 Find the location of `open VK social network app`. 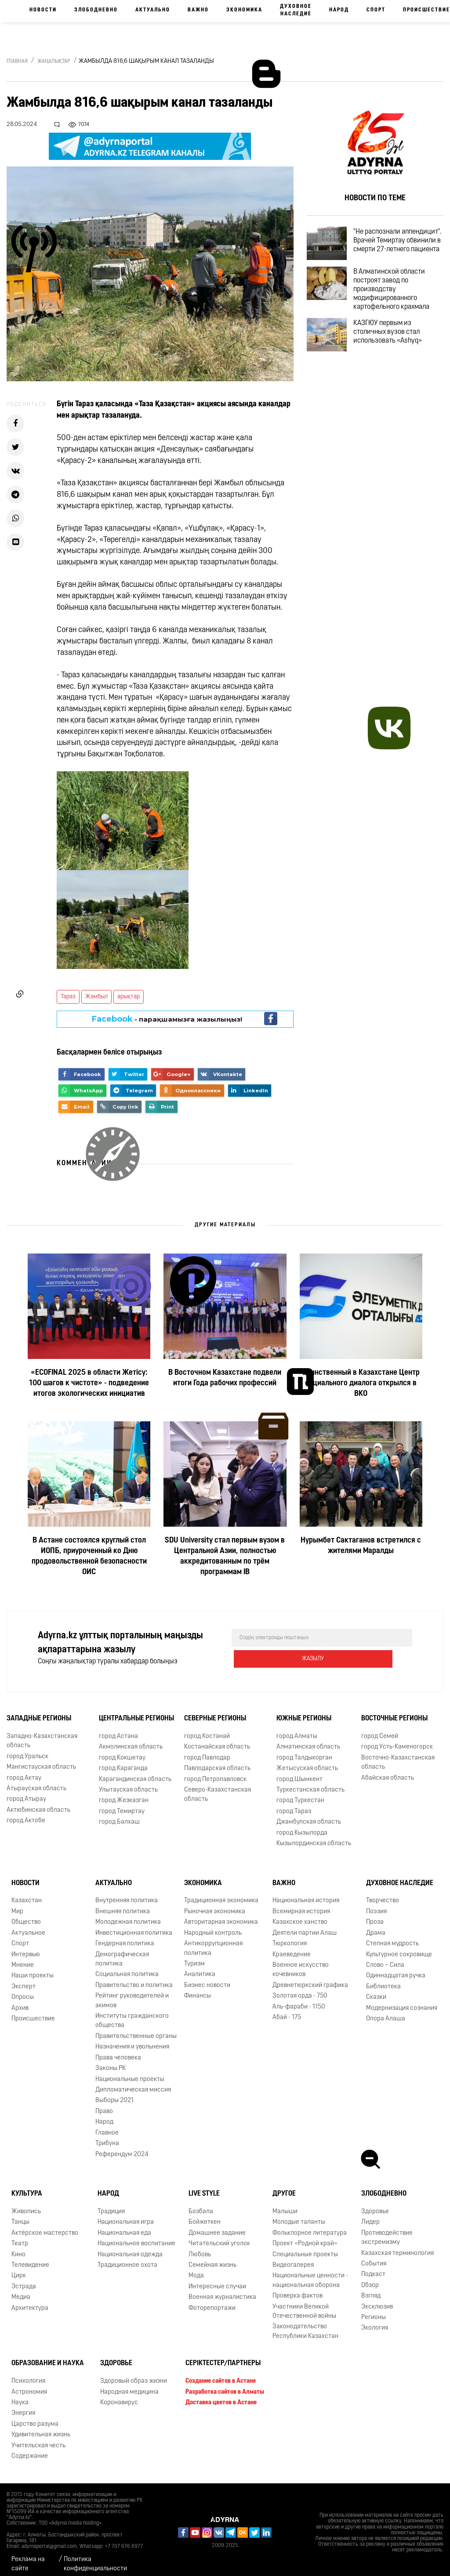

open VK social network app is located at coordinates (389, 728).